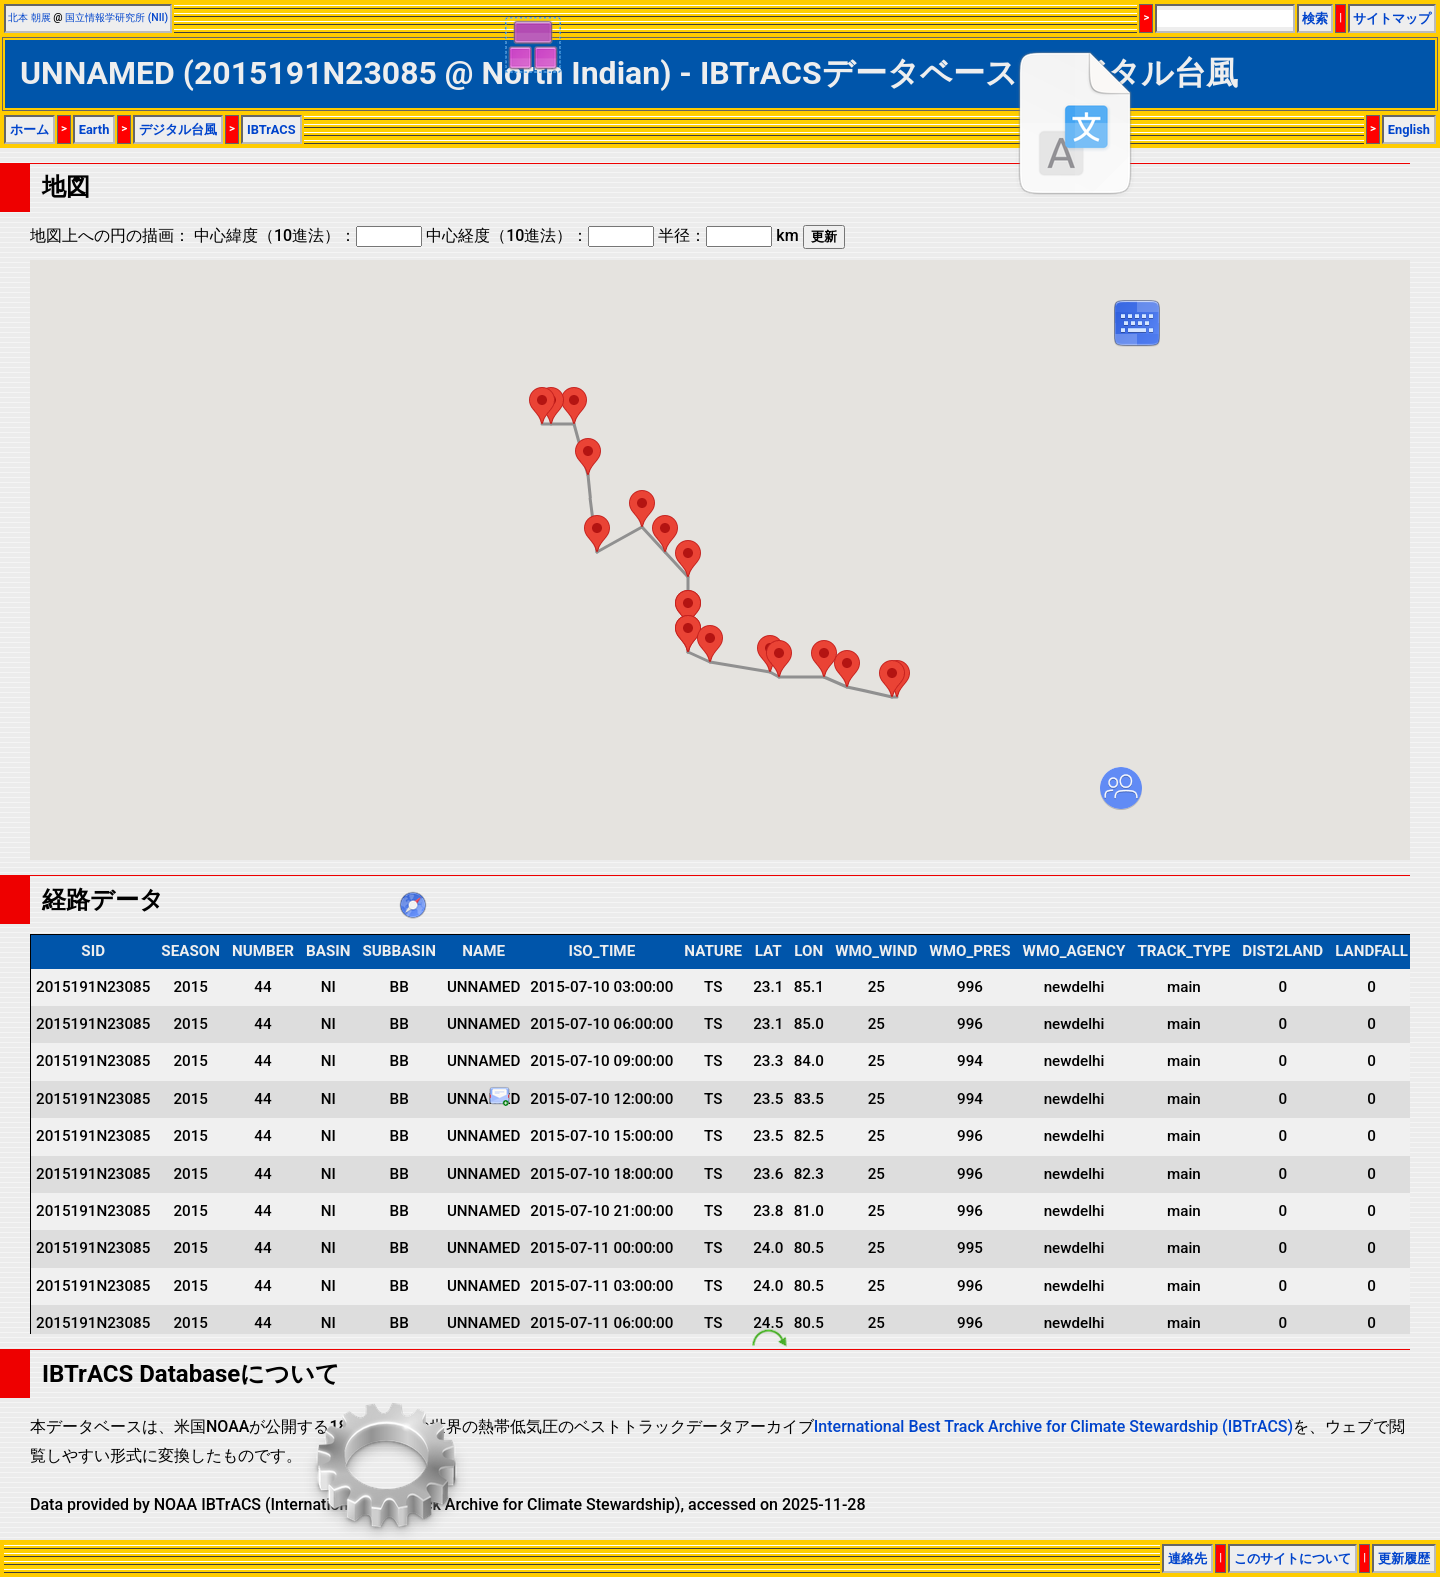 The height and width of the screenshot is (1577, 1440). I want to click on access peripheral device settings, so click(1137, 323).